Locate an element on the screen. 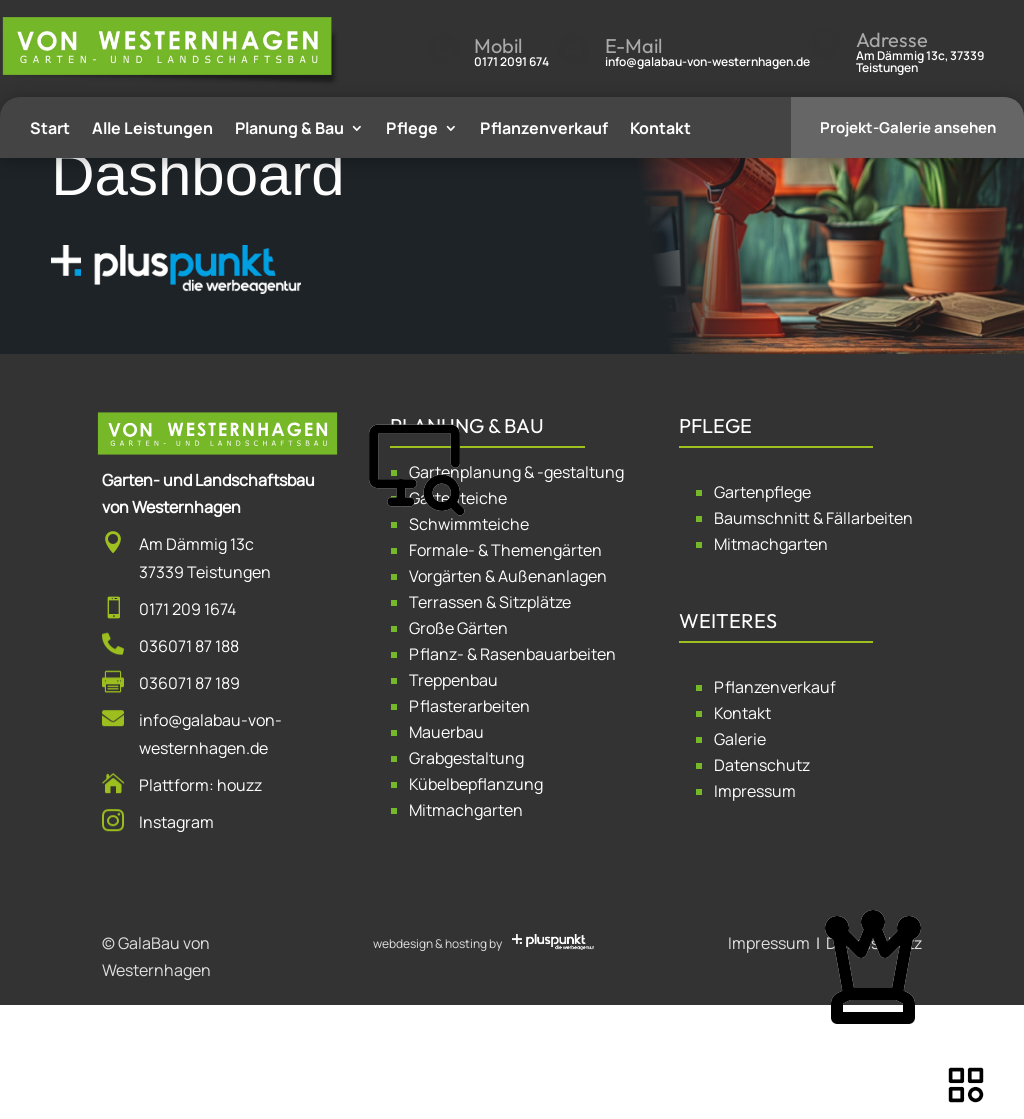 The image size is (1024, 1119). search files on desktop computer is located at coordinates (414, 465).